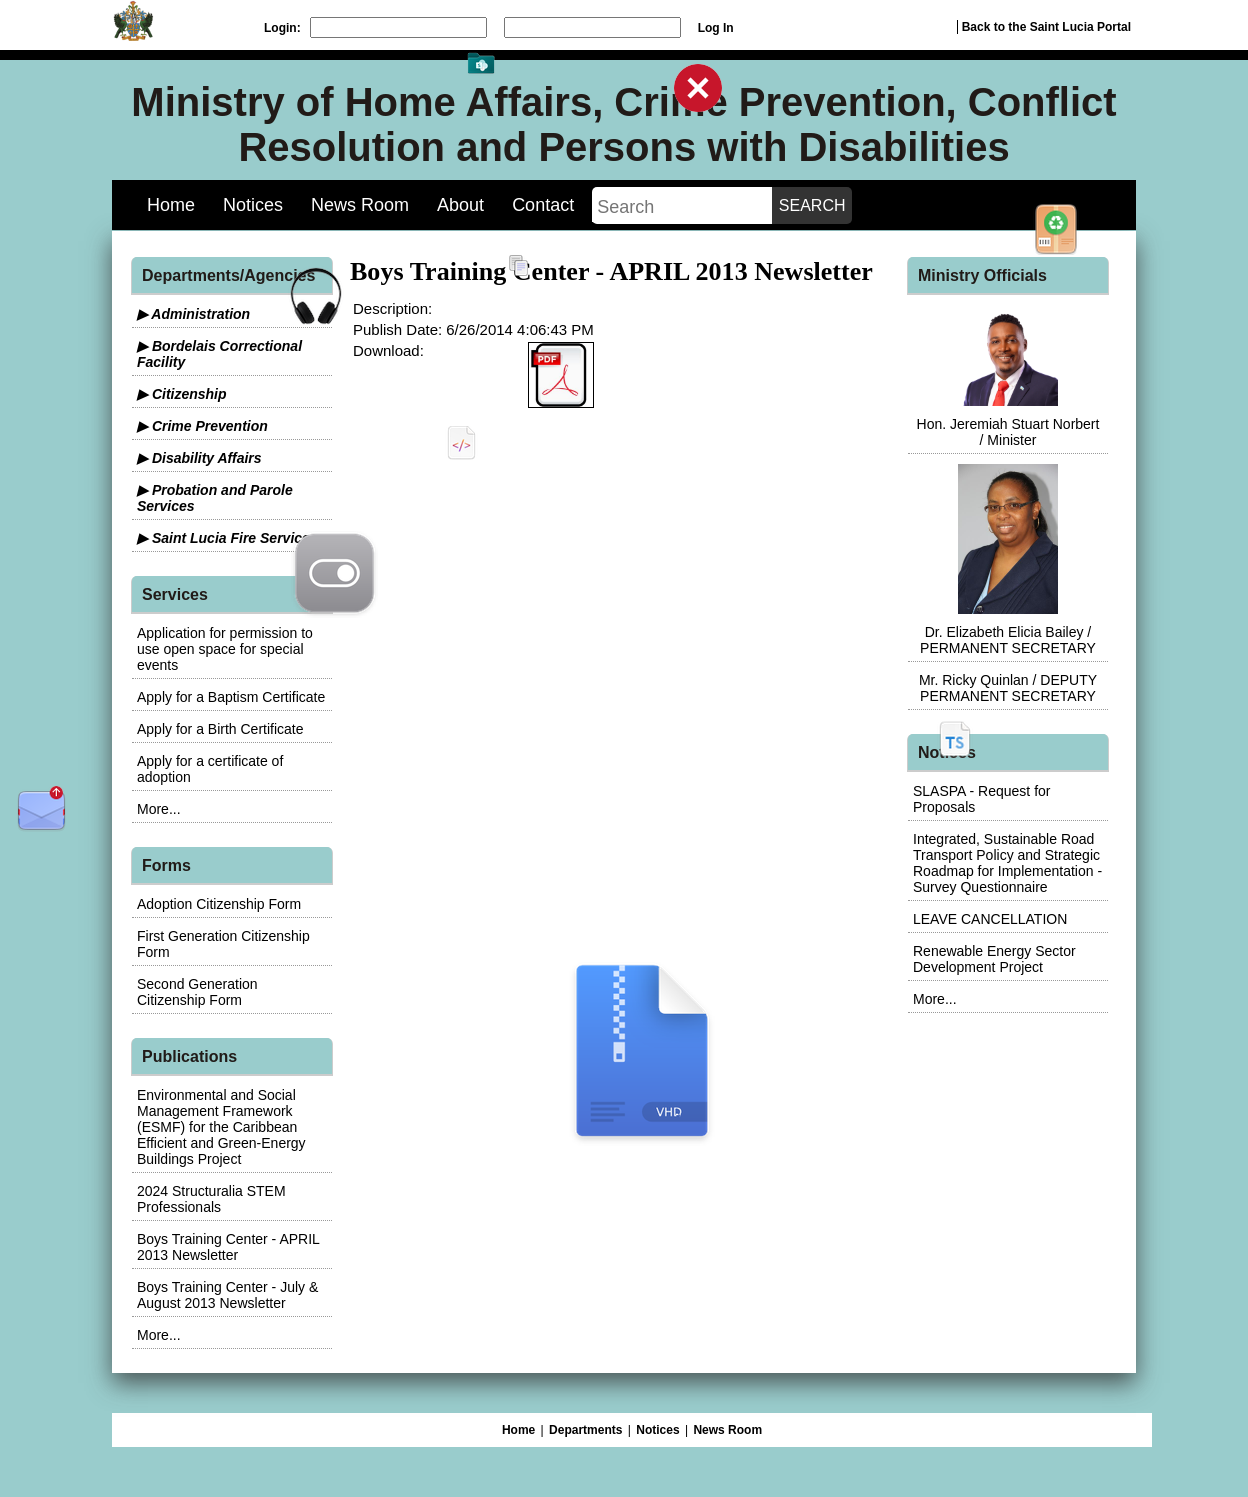 This screenshot has height=1497, width=1248. Describe the element at coordinates (642, 1054) in the screenshot. I see `a virtualbox virtual hard disk file` at that location.